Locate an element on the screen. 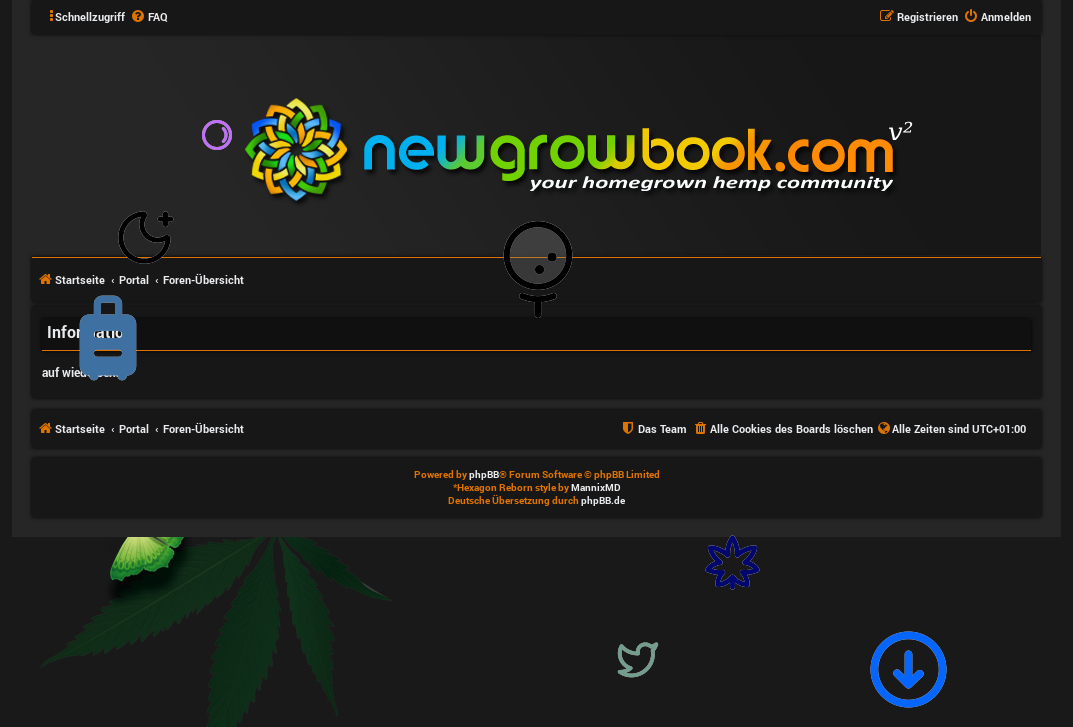 The height and width of the screenshot is (727, 1073). apply inner shadow effect to the right side is located at coordinates (217, 135).